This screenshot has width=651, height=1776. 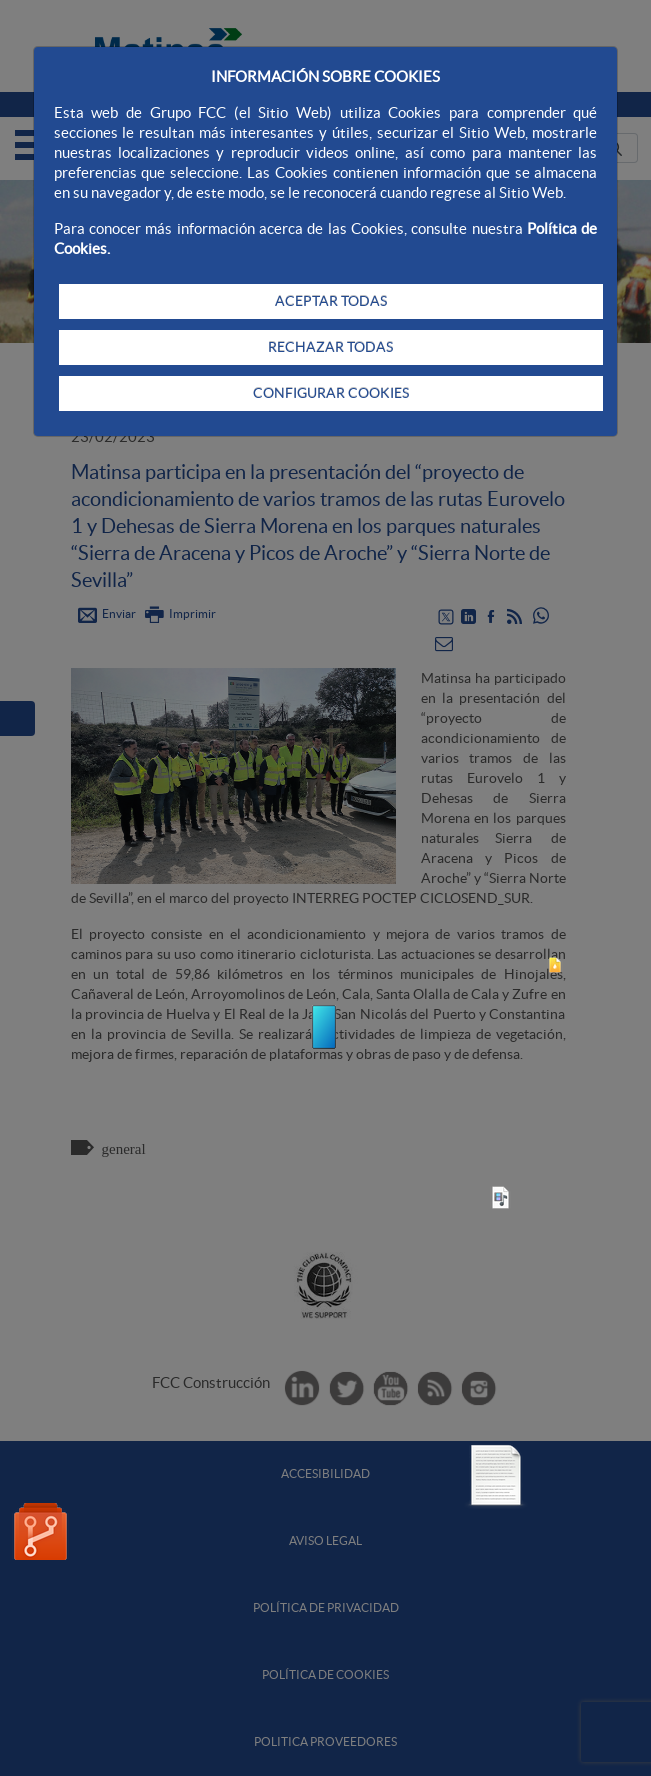 What do you see at coordinates (500, 1197) in the screenshot?
I see `open a media file containing audio or video content` at bounding box center [500, 1197].